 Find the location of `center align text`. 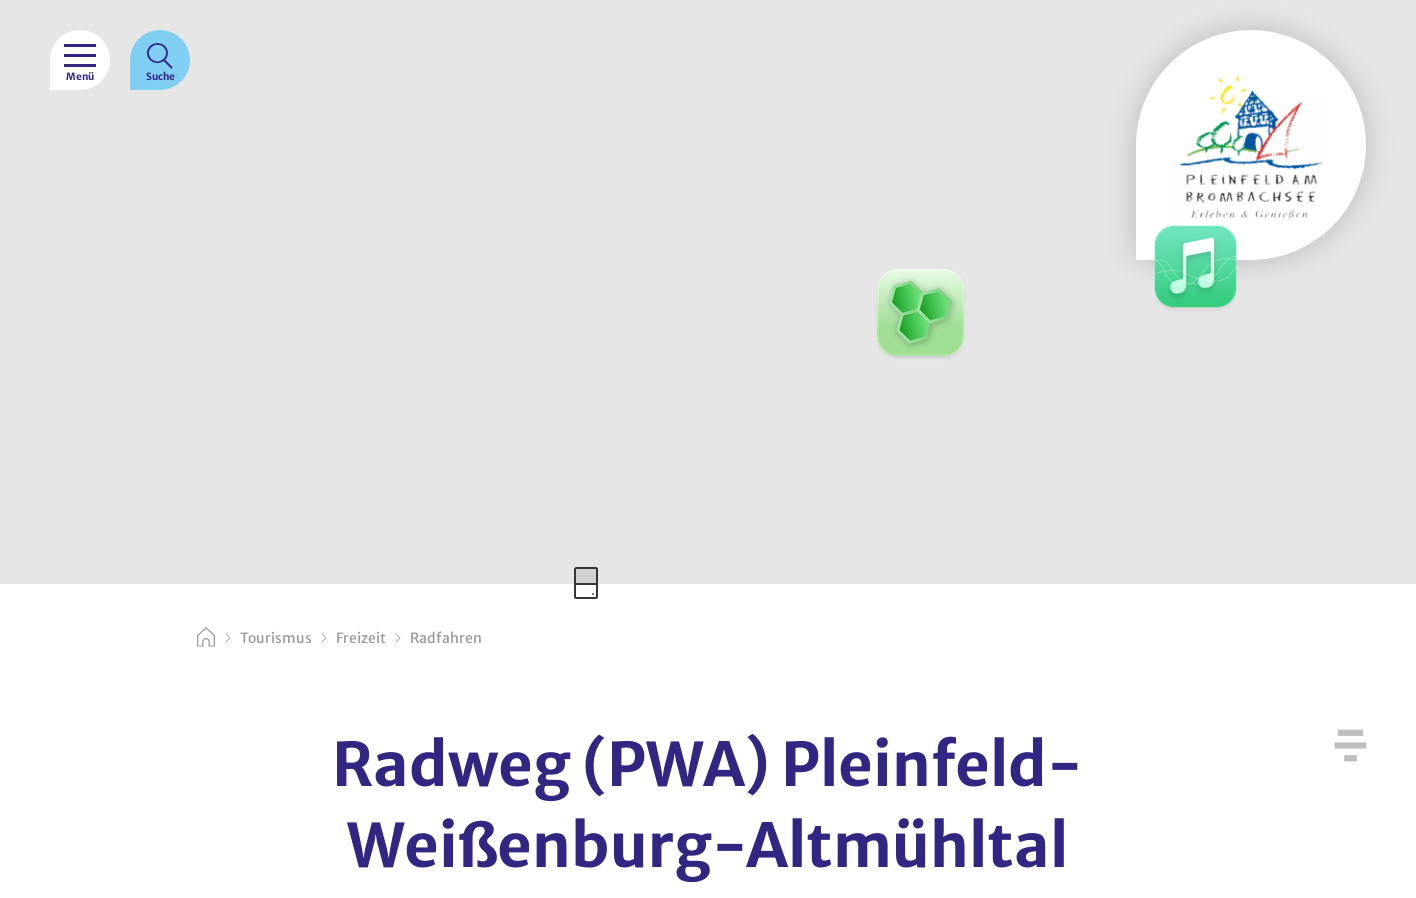

center align text is located at coordinates (1350, 745).